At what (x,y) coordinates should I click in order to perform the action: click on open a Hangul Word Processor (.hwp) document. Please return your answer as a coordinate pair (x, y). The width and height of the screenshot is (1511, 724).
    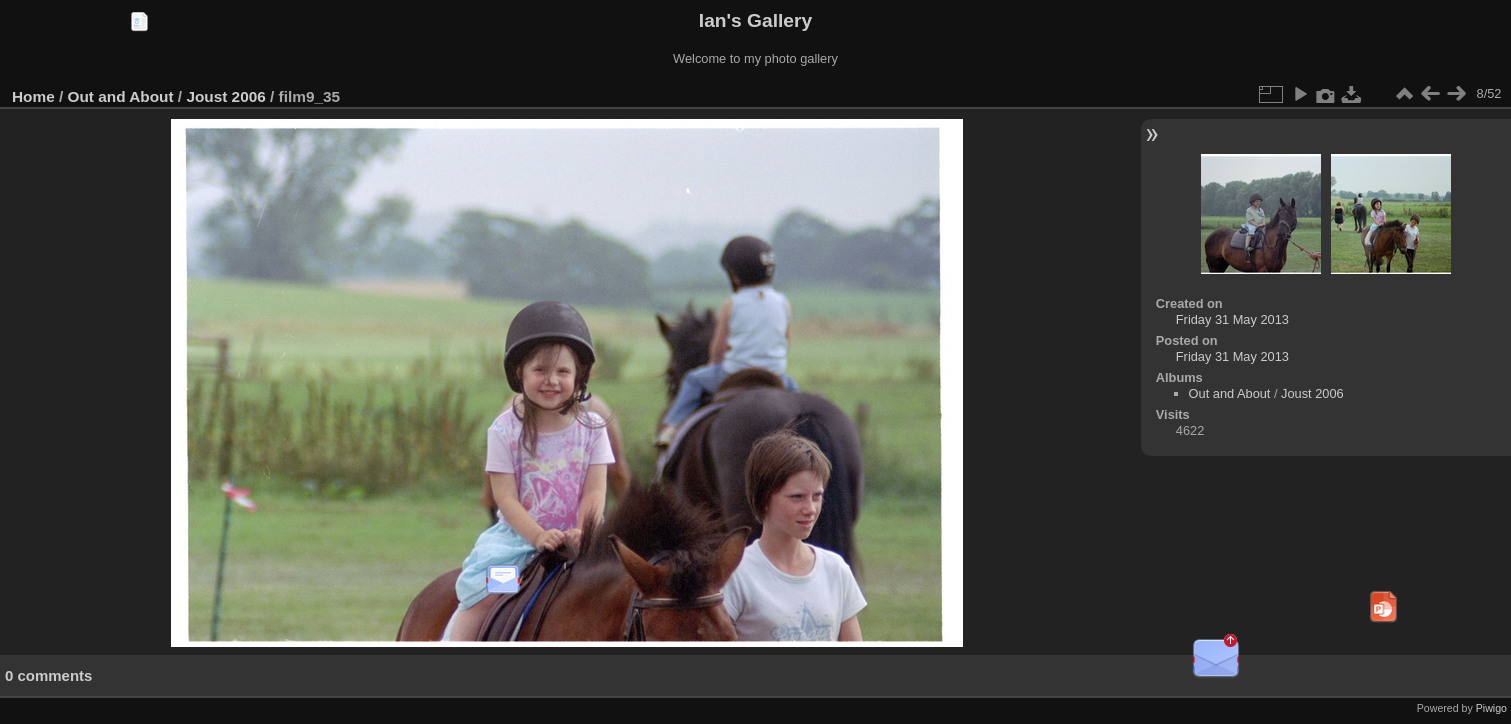
    Looking at the image, I should click on (139, 21).